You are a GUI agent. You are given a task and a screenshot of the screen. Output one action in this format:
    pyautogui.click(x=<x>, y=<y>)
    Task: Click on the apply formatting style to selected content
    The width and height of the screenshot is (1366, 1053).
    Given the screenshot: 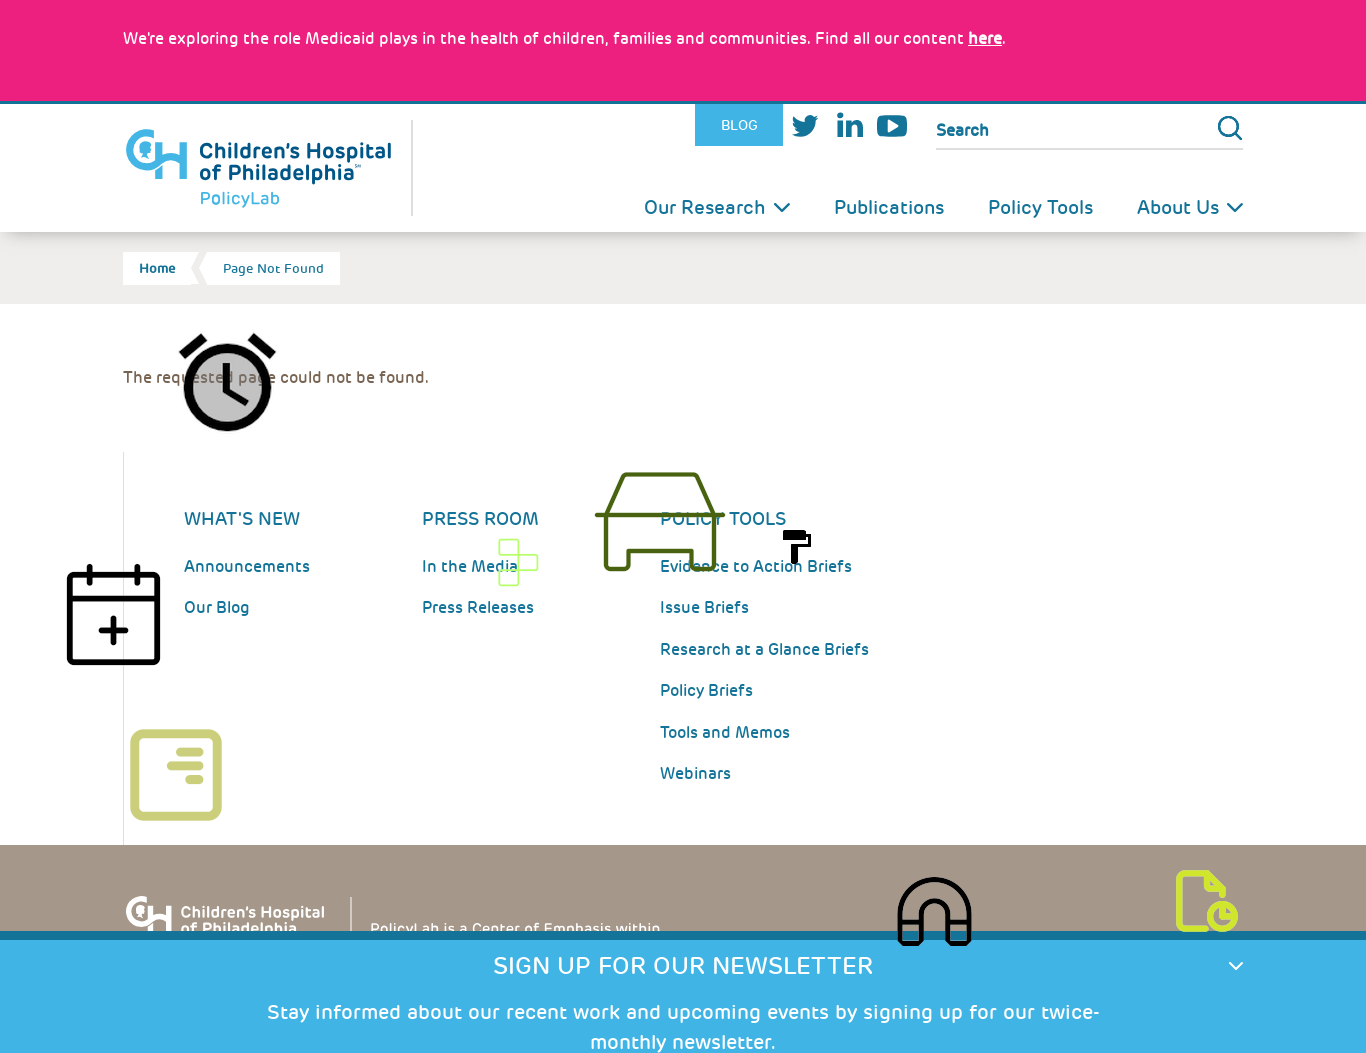 What is the action you would take?
    pyautogui.click(x=796, y=547)
    